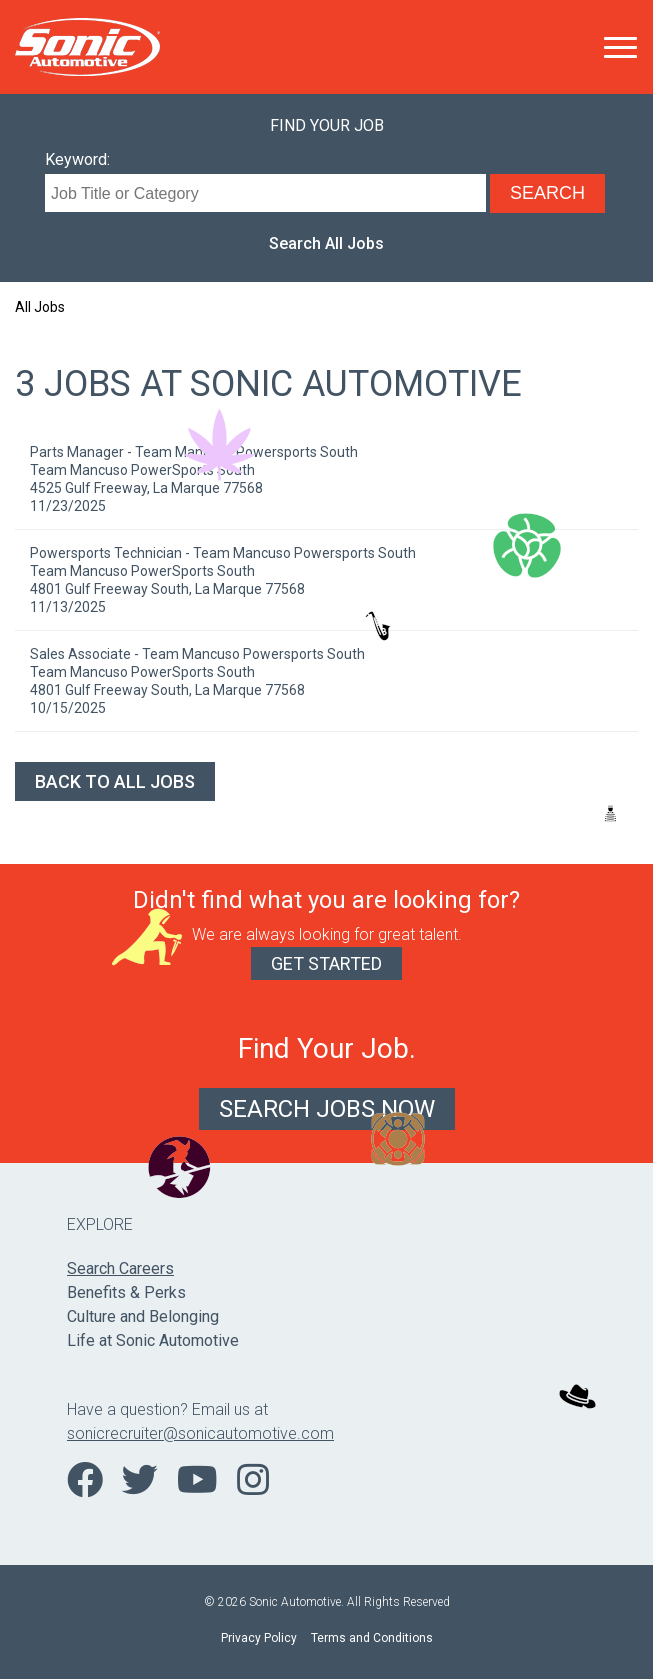 The width and height of the screenshot is (653, 1679). Describe the element at coordinates (147, 937) in the screenshot. I see `select assassin or rogue character class` at that location.